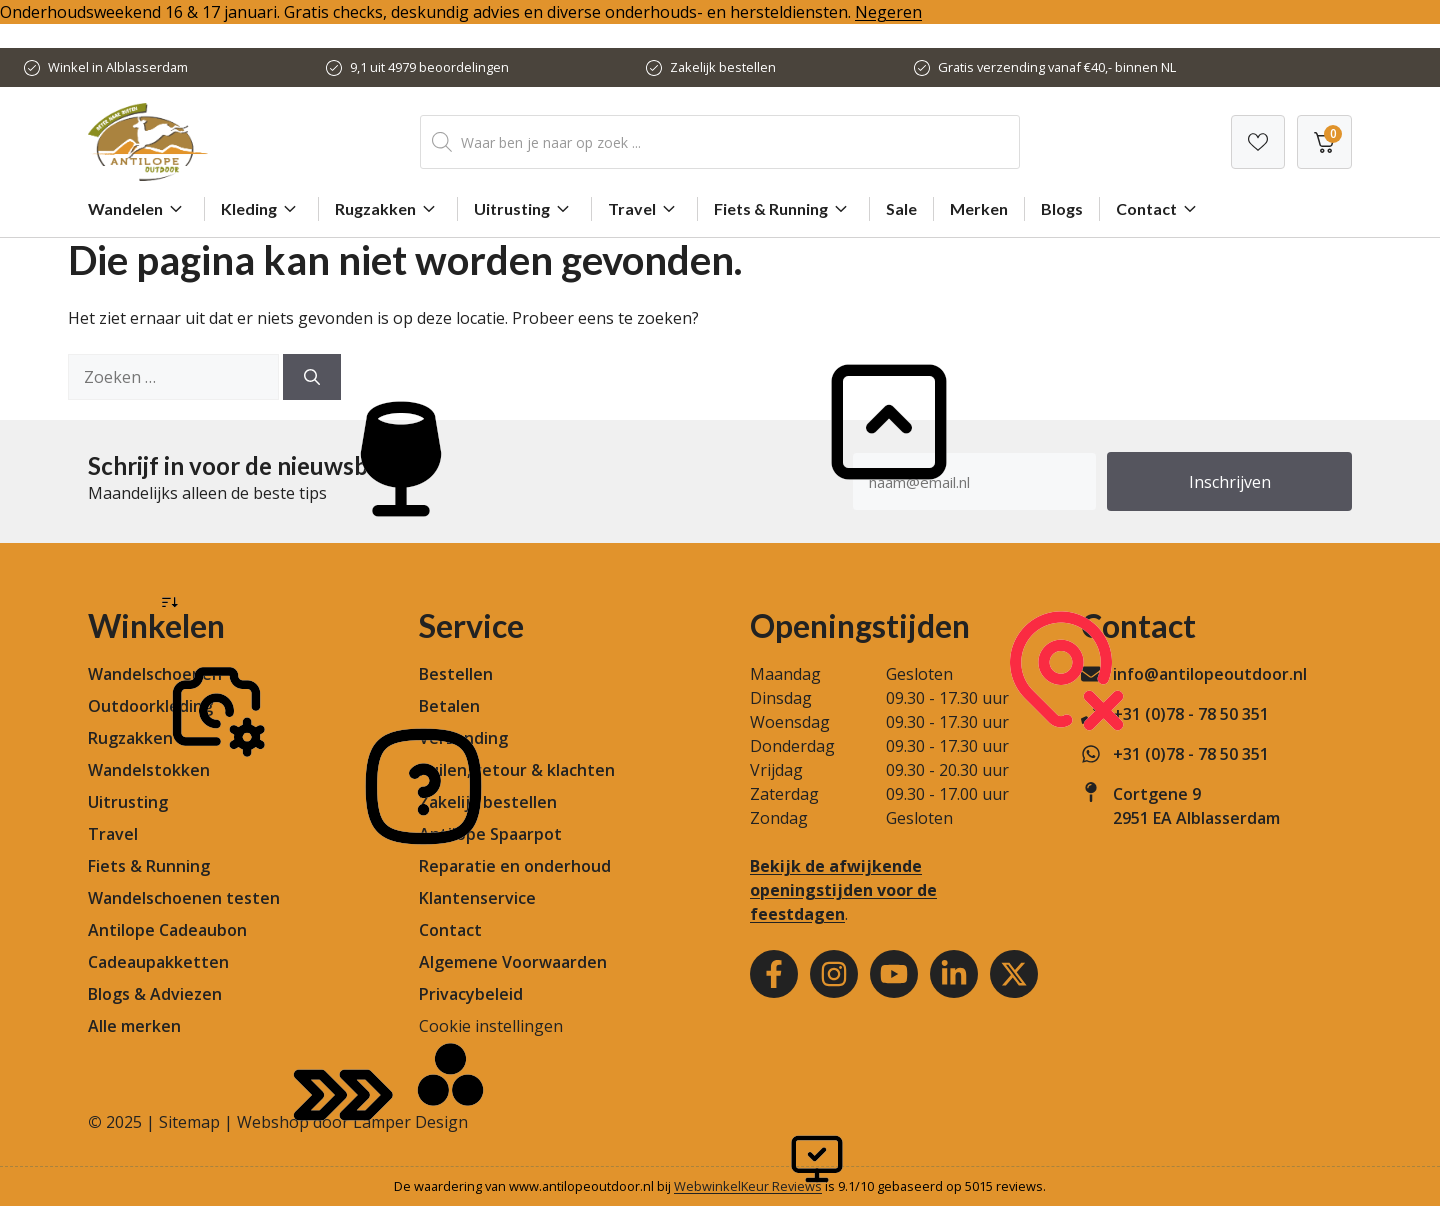  Describe the element at coordinates (401, 459) in the screenshot. I see `view drink or beverage options` at that location.